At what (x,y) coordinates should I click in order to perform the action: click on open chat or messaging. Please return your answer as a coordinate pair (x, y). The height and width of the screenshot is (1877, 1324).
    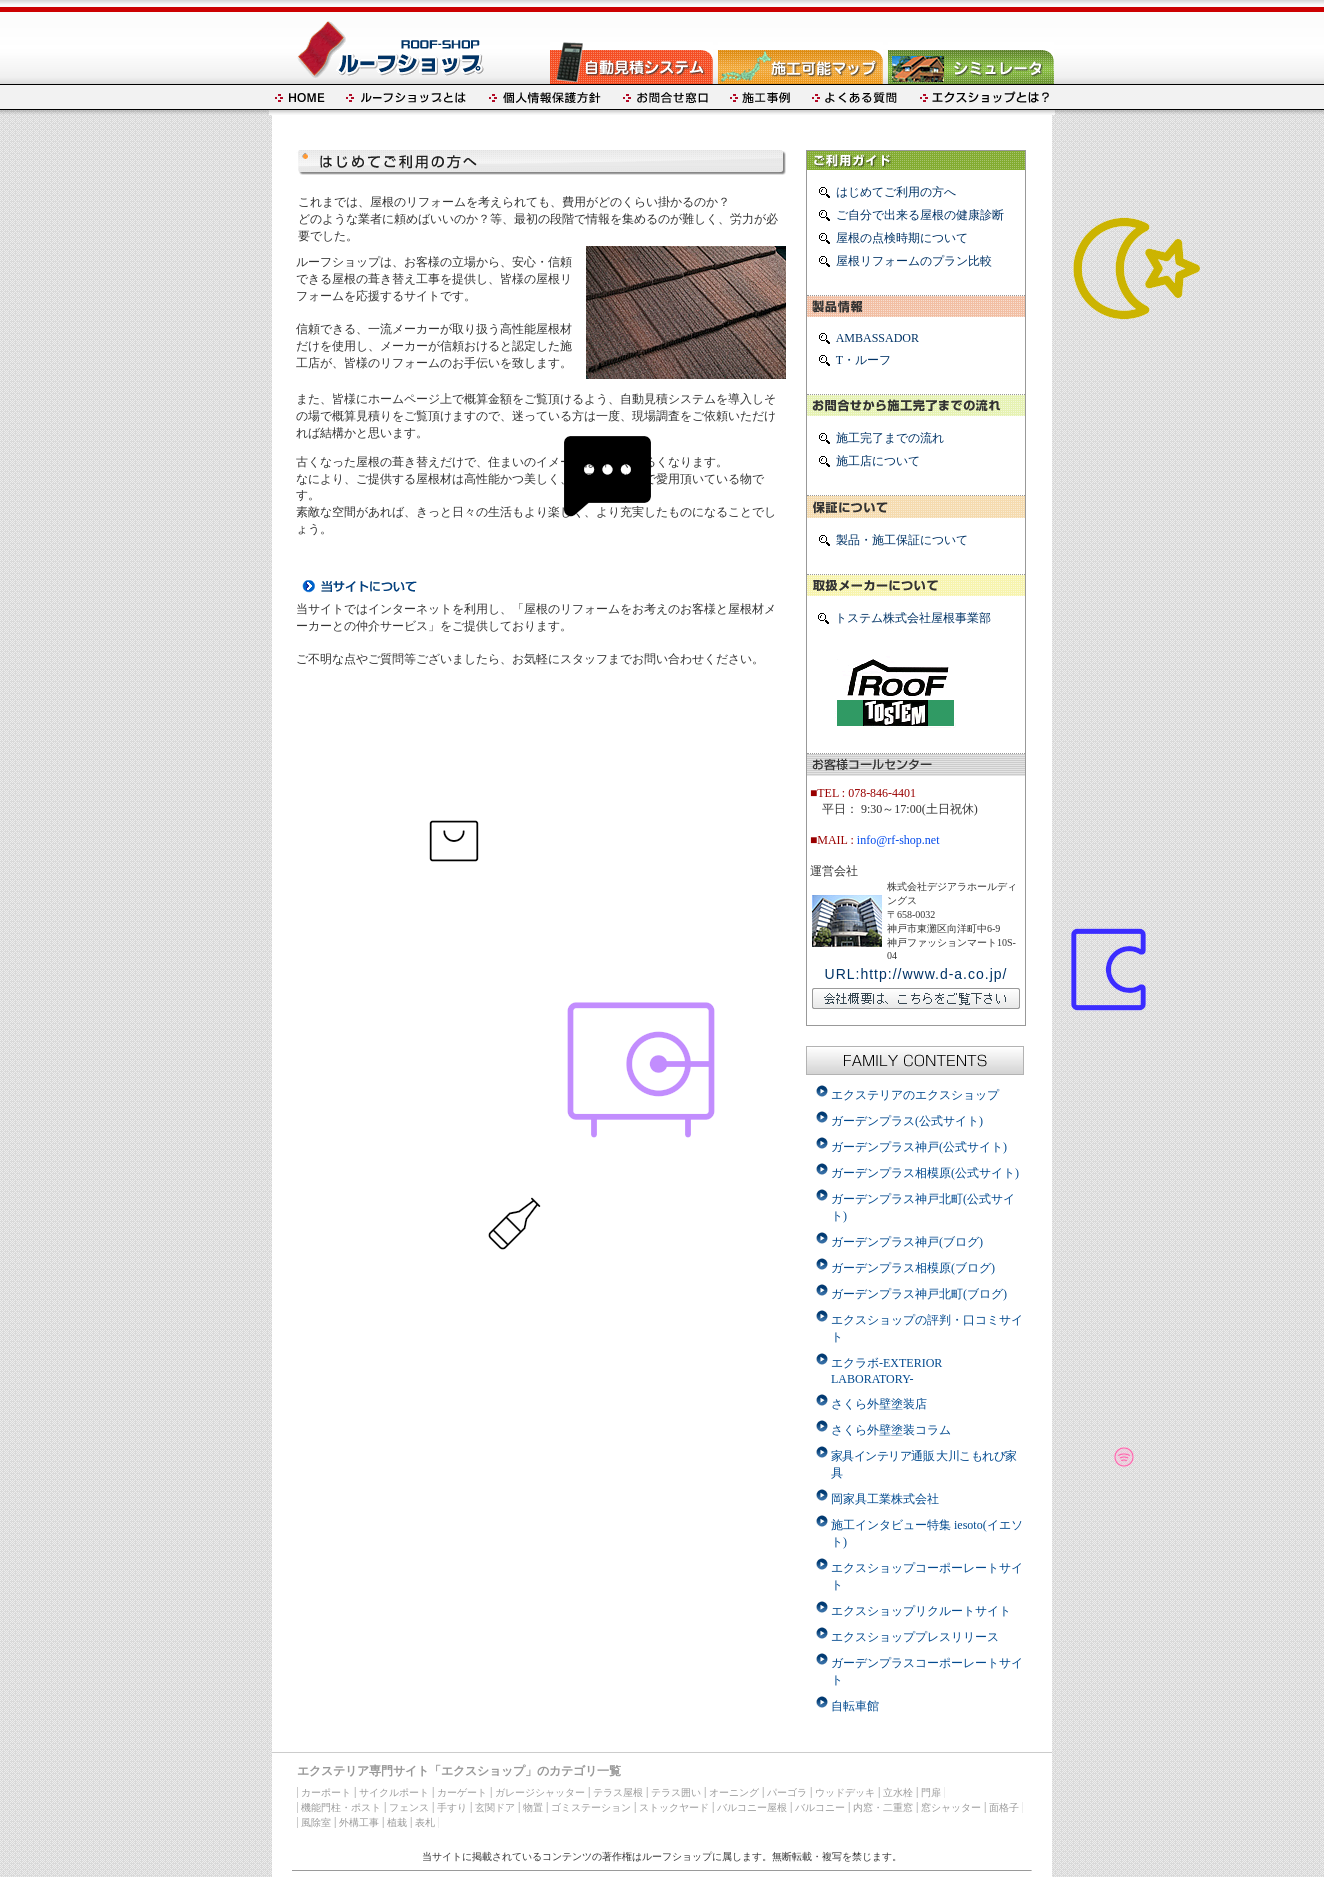
    Looking at the image, I should click on (607, 469).